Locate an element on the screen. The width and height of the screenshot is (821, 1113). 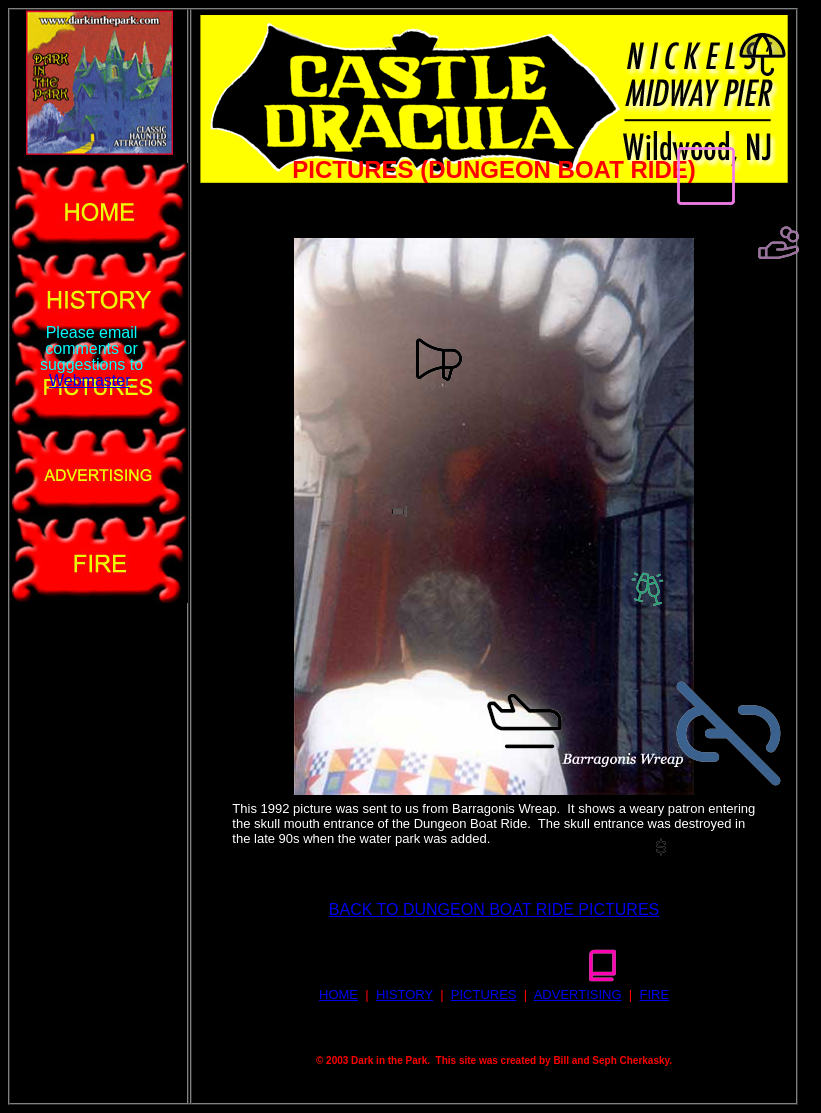
celebrate a milestone or achievement is located at coordinates (648, 589).